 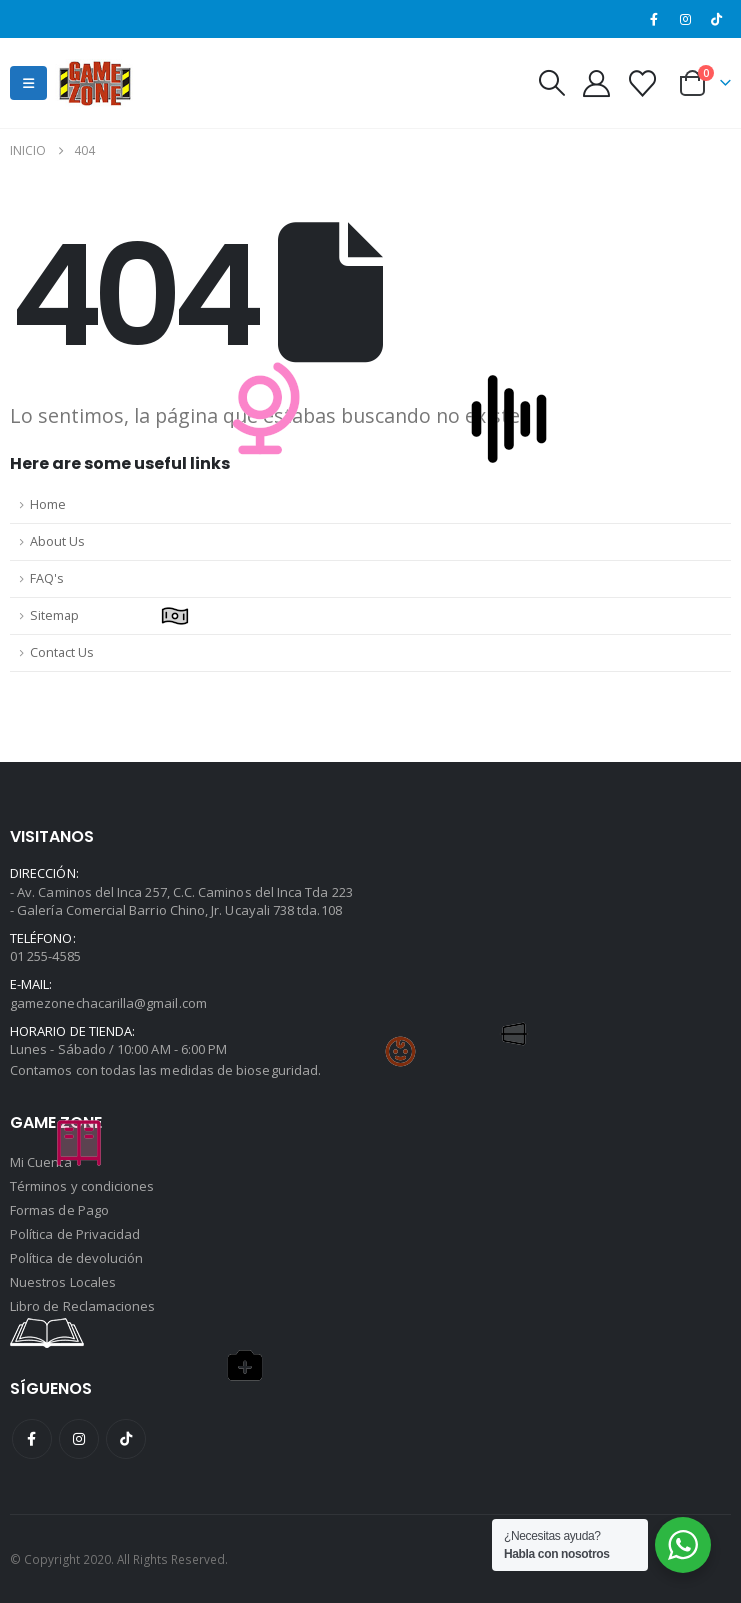 I want to click on add a new photo, so click(x=245, y=1366).